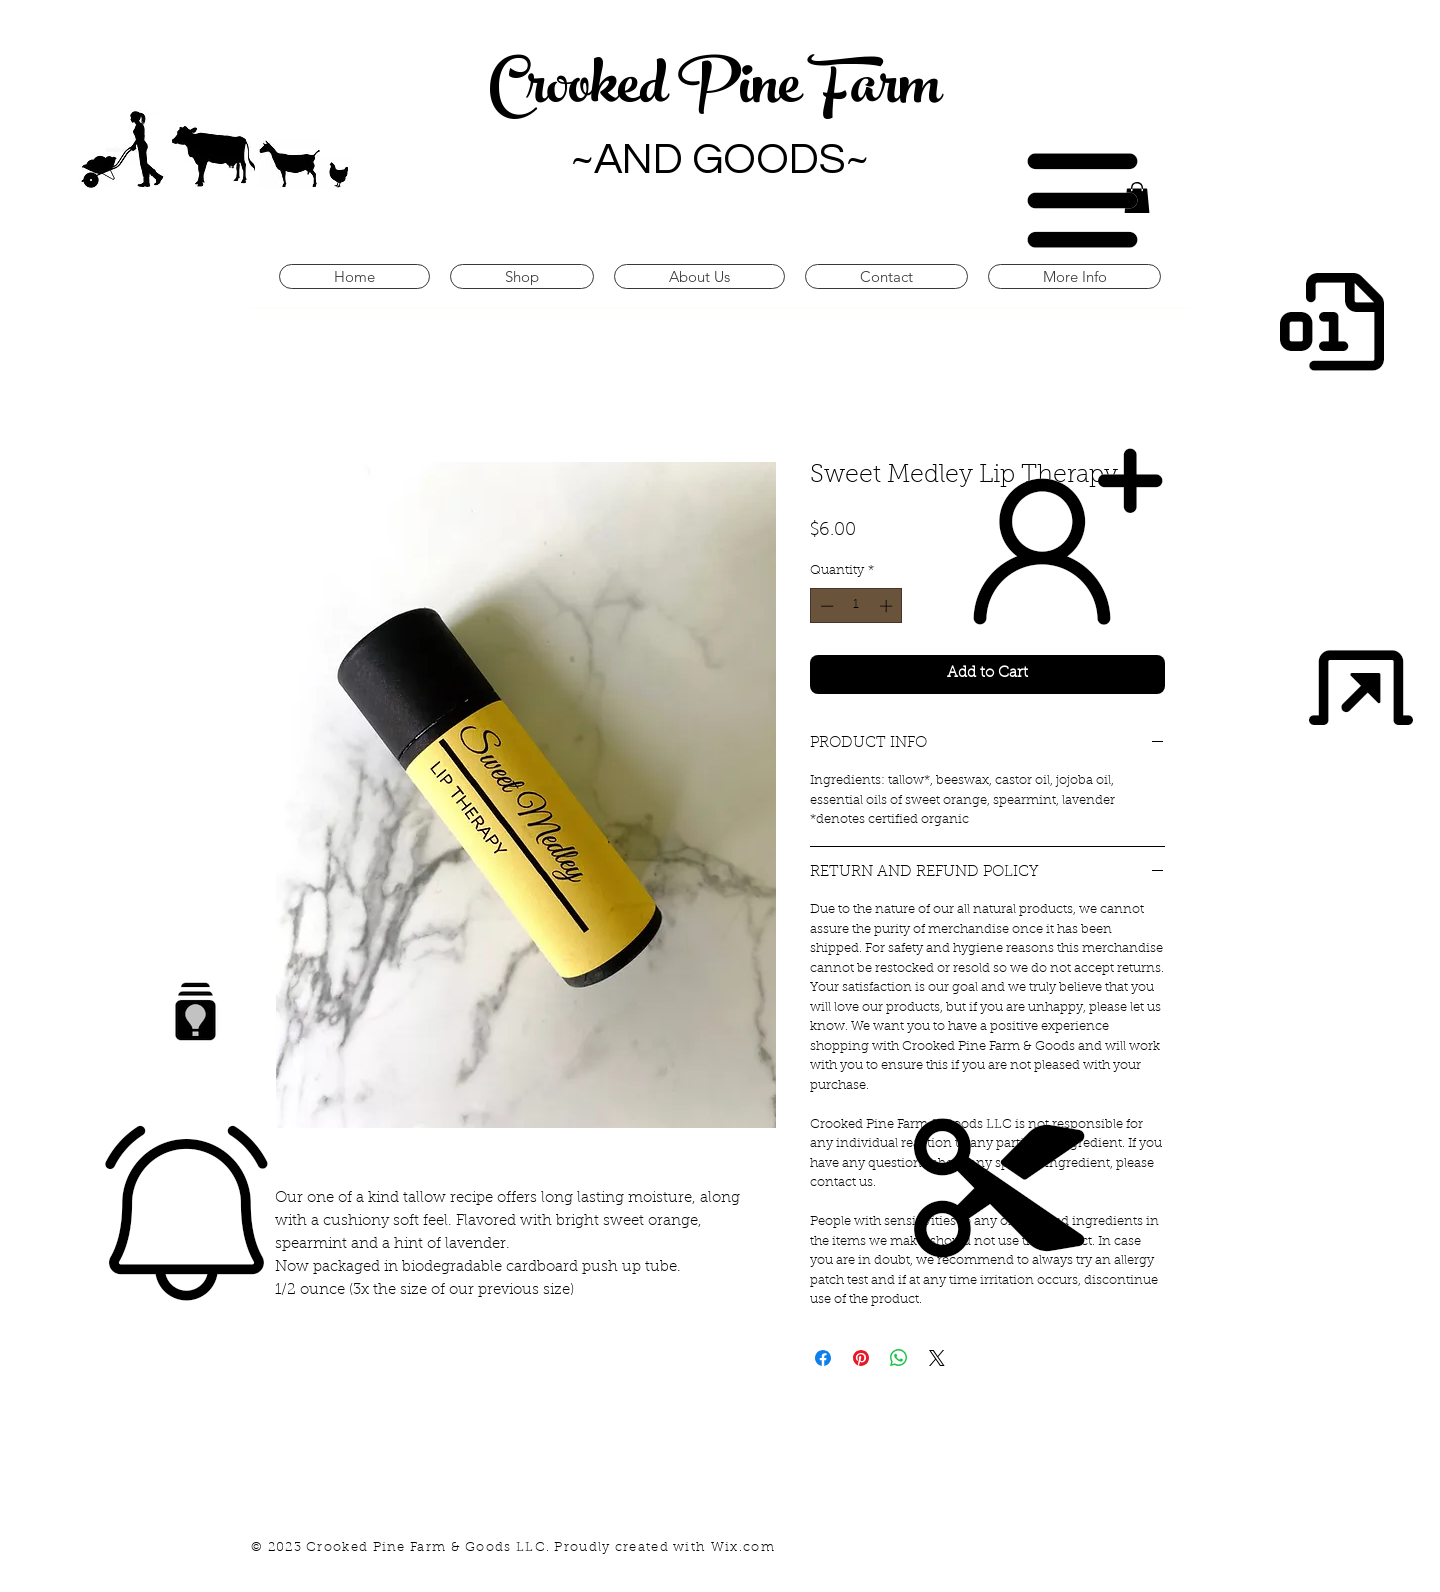  Describe the element at coordinates (1361, 686) in the screenshot. I see `open link in a new tab or window` at that location.